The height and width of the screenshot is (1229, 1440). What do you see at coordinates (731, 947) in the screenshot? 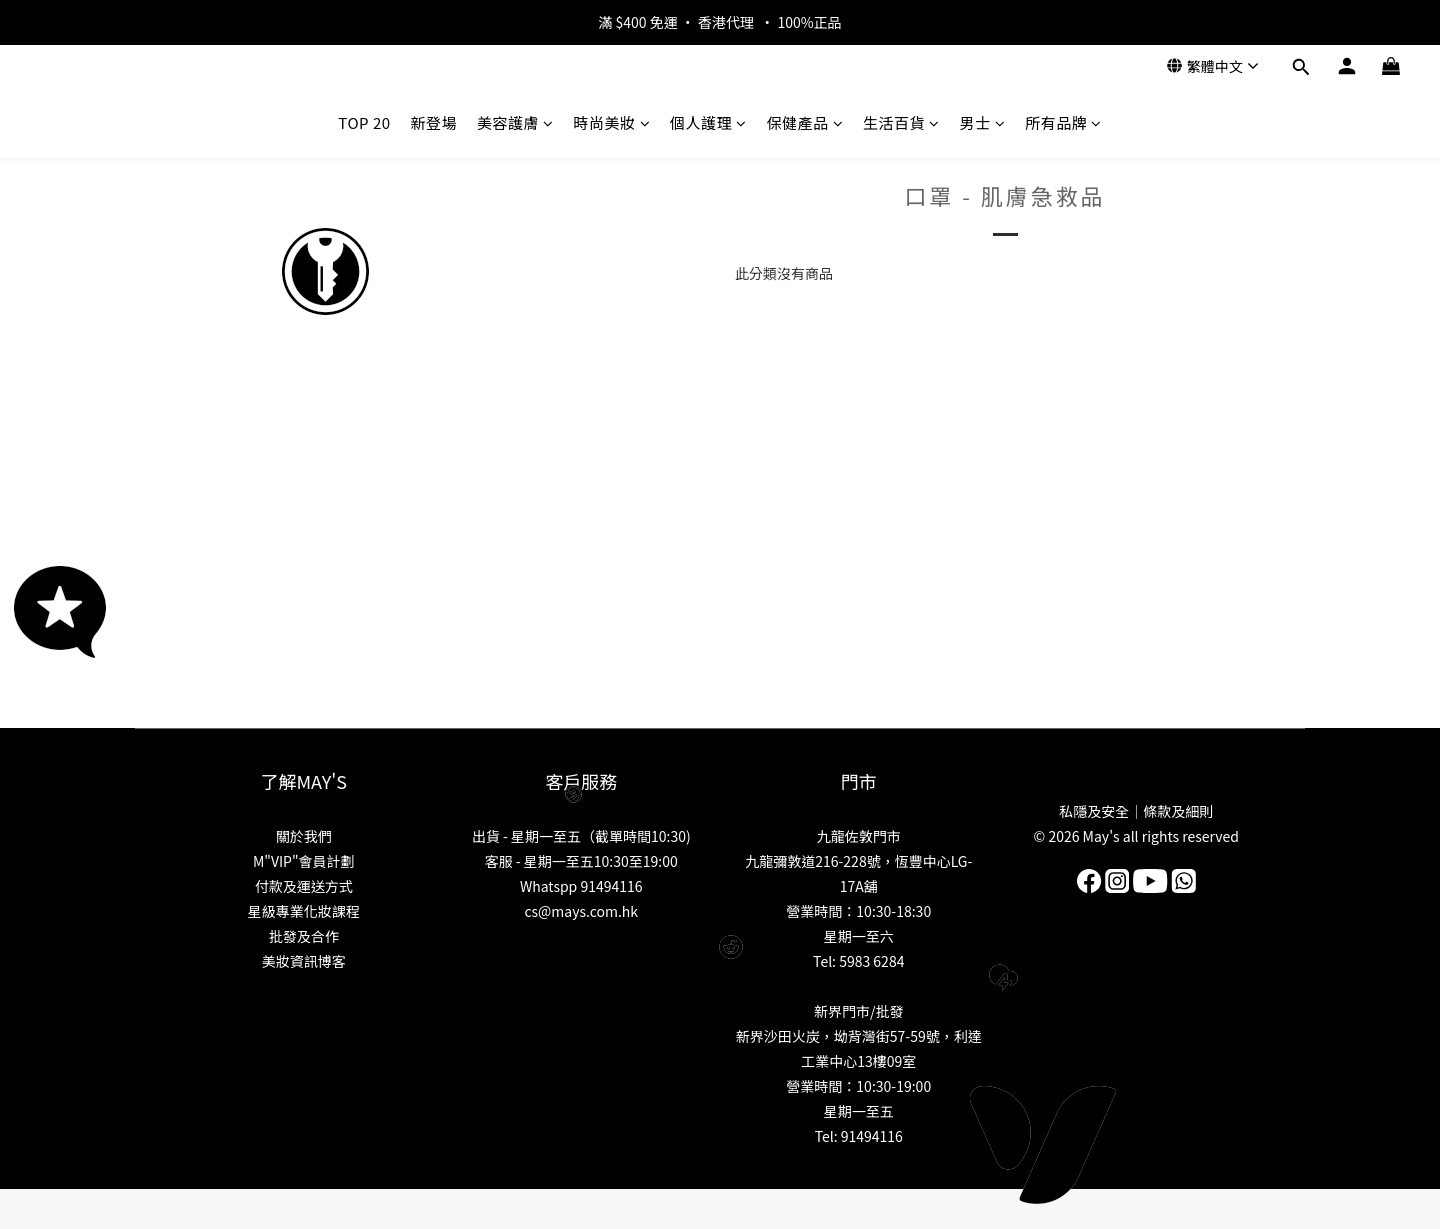
I see `open the Reddit app` at bounding box center [731, 947].